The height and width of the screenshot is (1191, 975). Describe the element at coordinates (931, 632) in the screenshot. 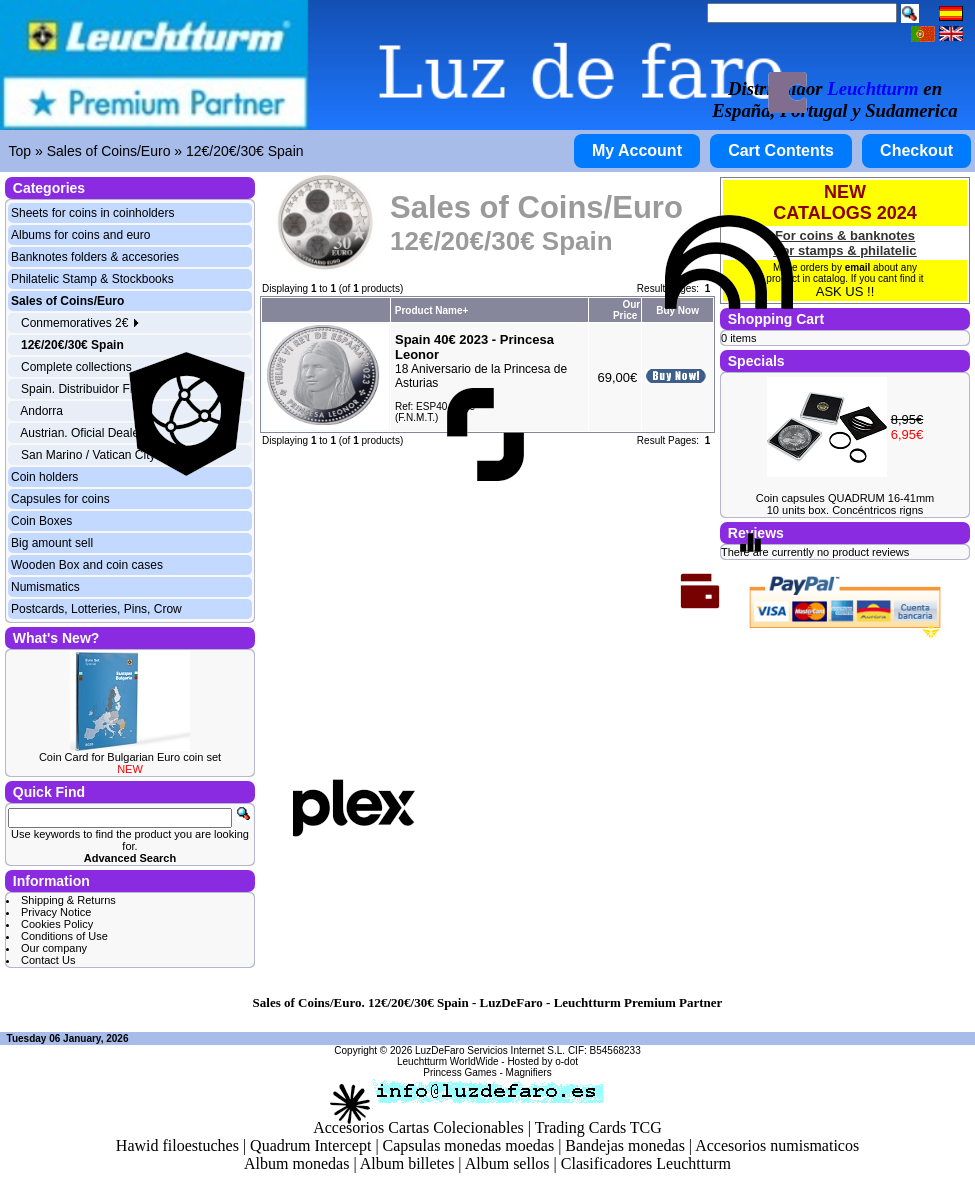

I see `navigate to Saudia Airlines website or app` at that location.